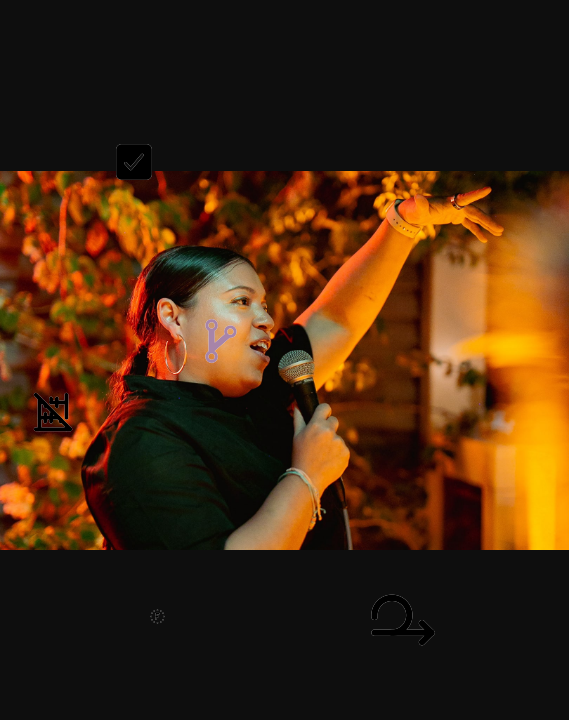  I want to click on select or confirm an option, so click(134, 162).